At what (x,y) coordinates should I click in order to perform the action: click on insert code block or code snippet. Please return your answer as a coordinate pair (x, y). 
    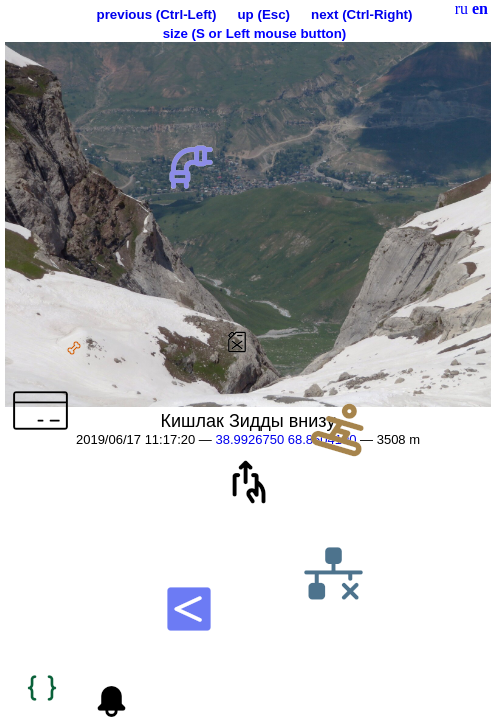
    Looking at the image, I should click on (42, 688).